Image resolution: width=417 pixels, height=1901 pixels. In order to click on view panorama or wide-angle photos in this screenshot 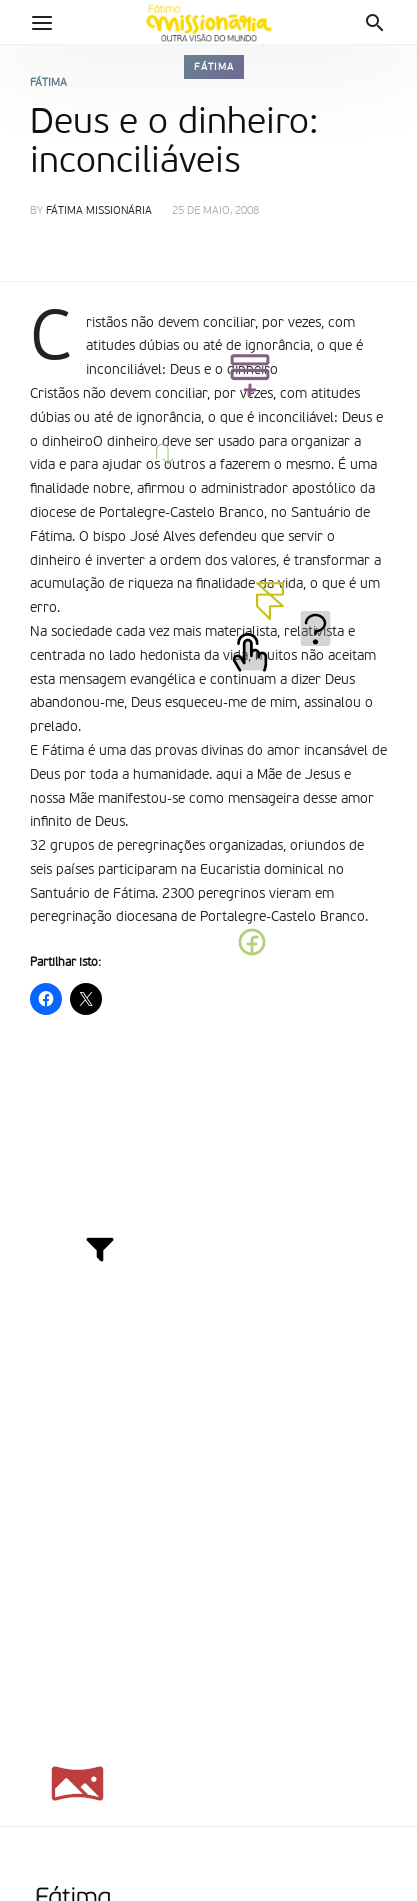, I will do `click(77, 1783)`.